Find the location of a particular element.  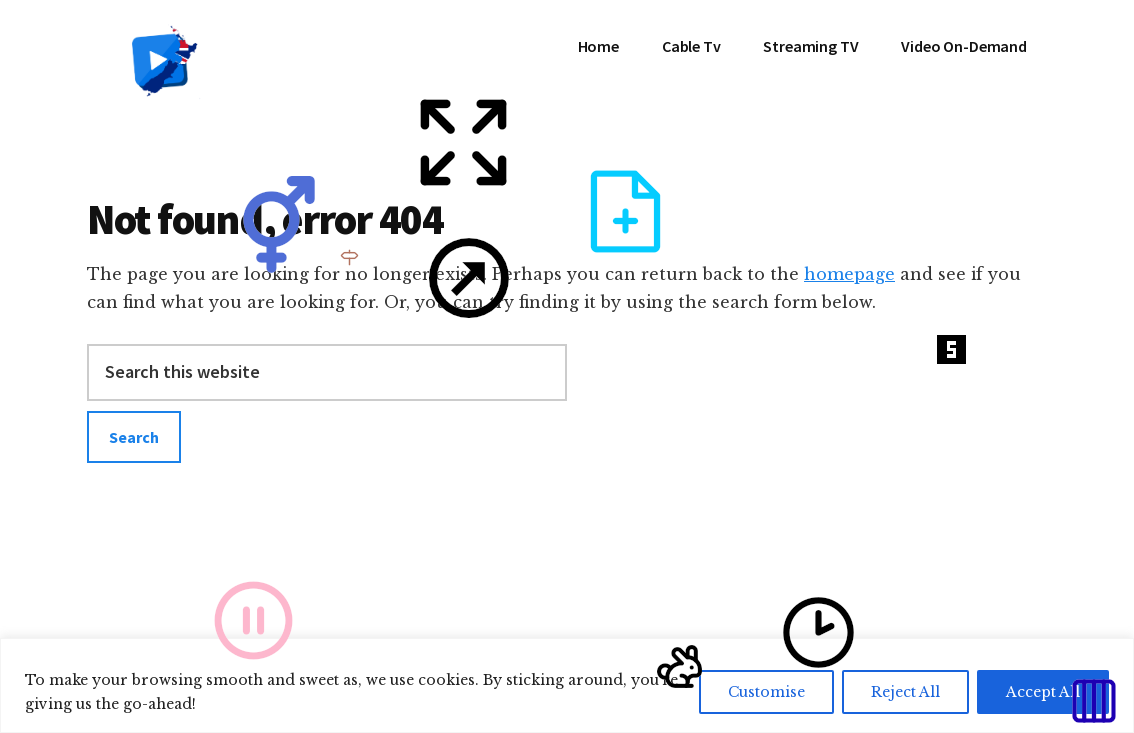

pause media playback is located at coordinates (253, 620).